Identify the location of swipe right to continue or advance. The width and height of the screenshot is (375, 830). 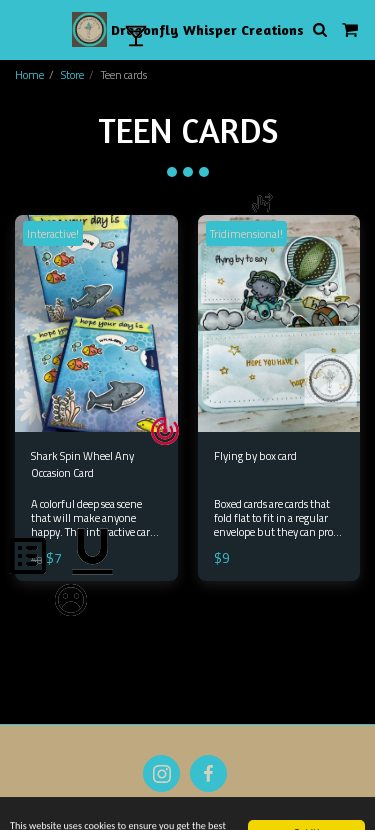
(261, 203).